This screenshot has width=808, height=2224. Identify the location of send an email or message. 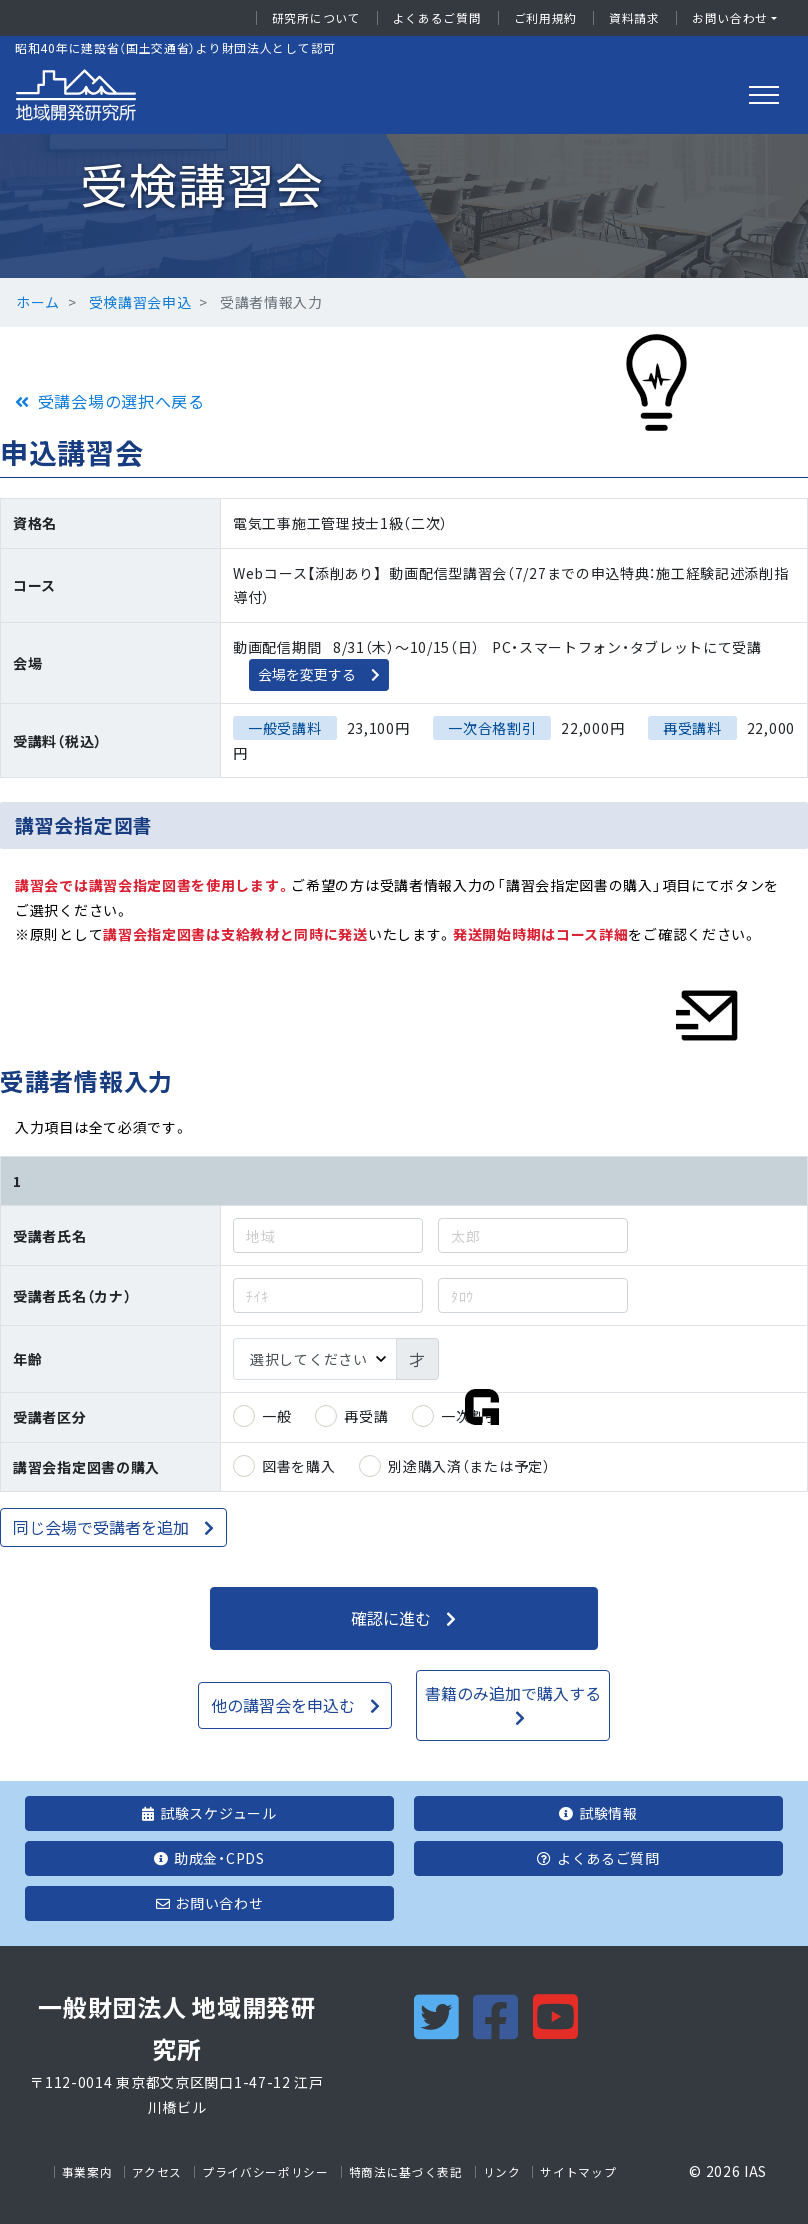
(709, 1015).